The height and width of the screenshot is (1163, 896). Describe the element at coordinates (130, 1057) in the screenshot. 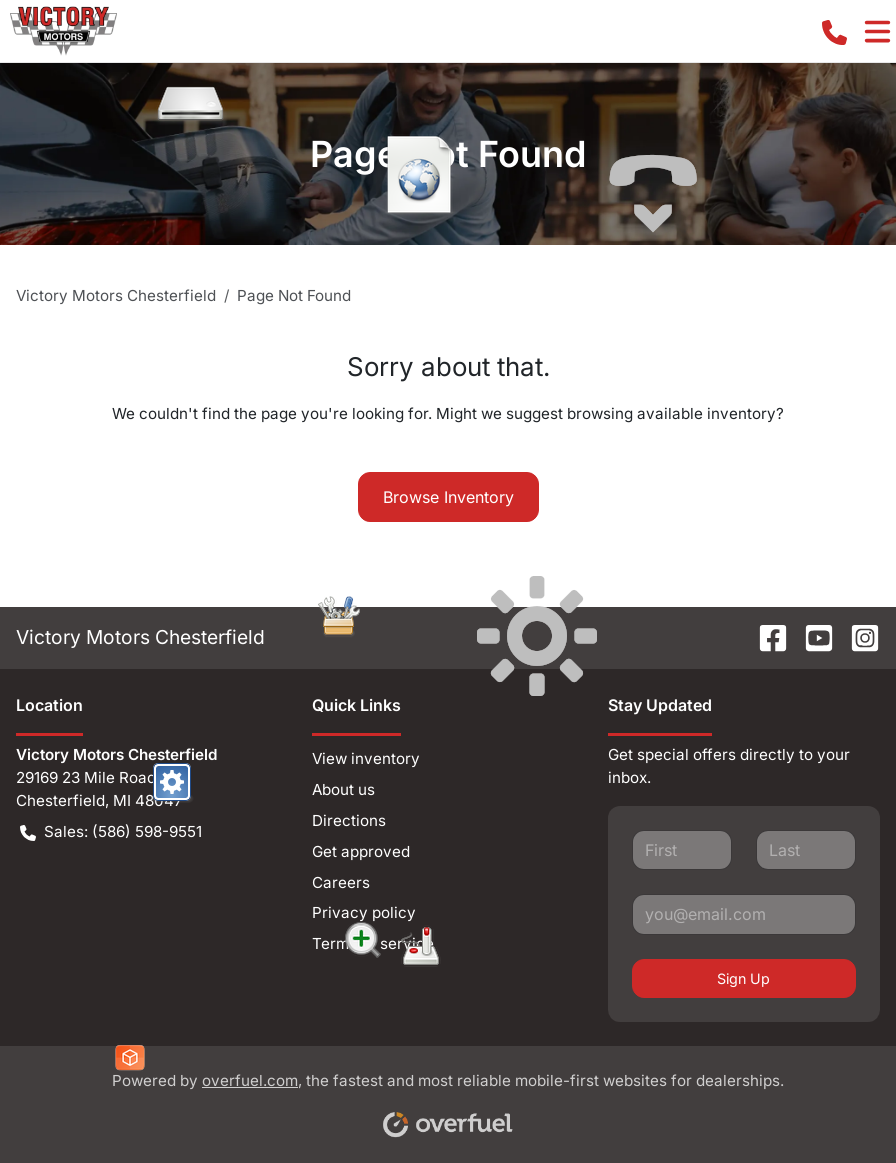

I see `open a 3D model file` at that location.